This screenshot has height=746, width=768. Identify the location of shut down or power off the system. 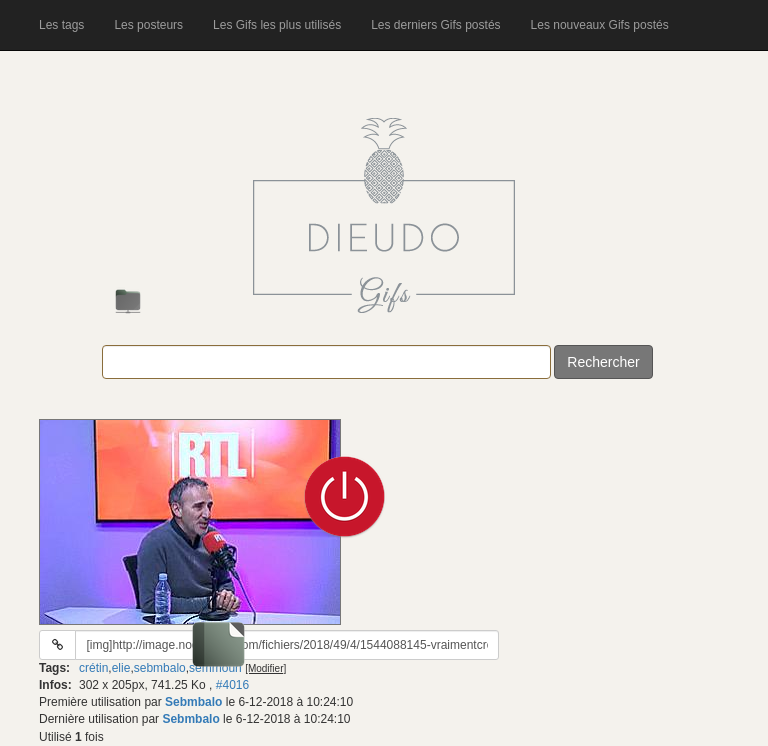
(344, 496).